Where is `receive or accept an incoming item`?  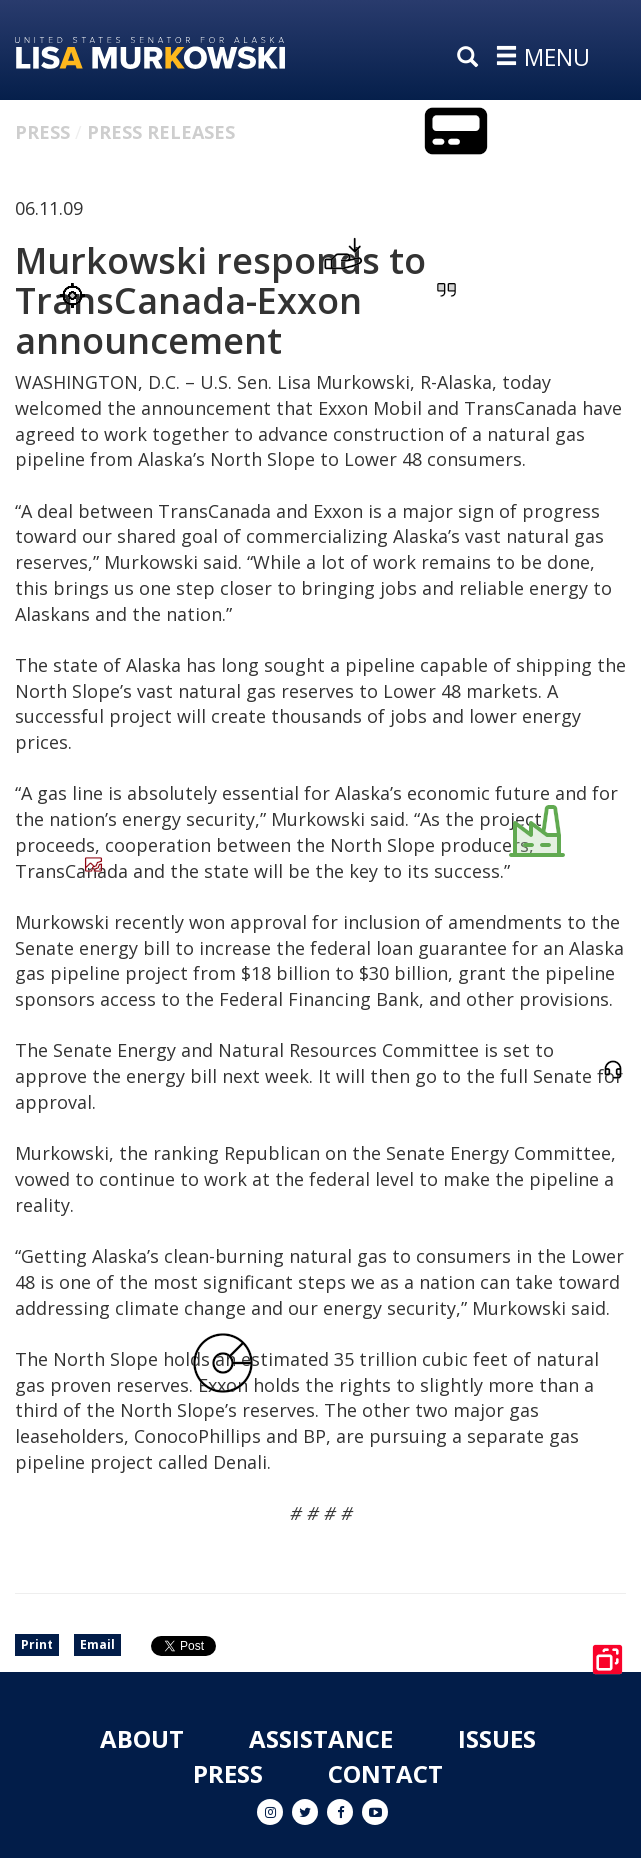 receive or accept an incoming item is located at coordinates (344, 255).